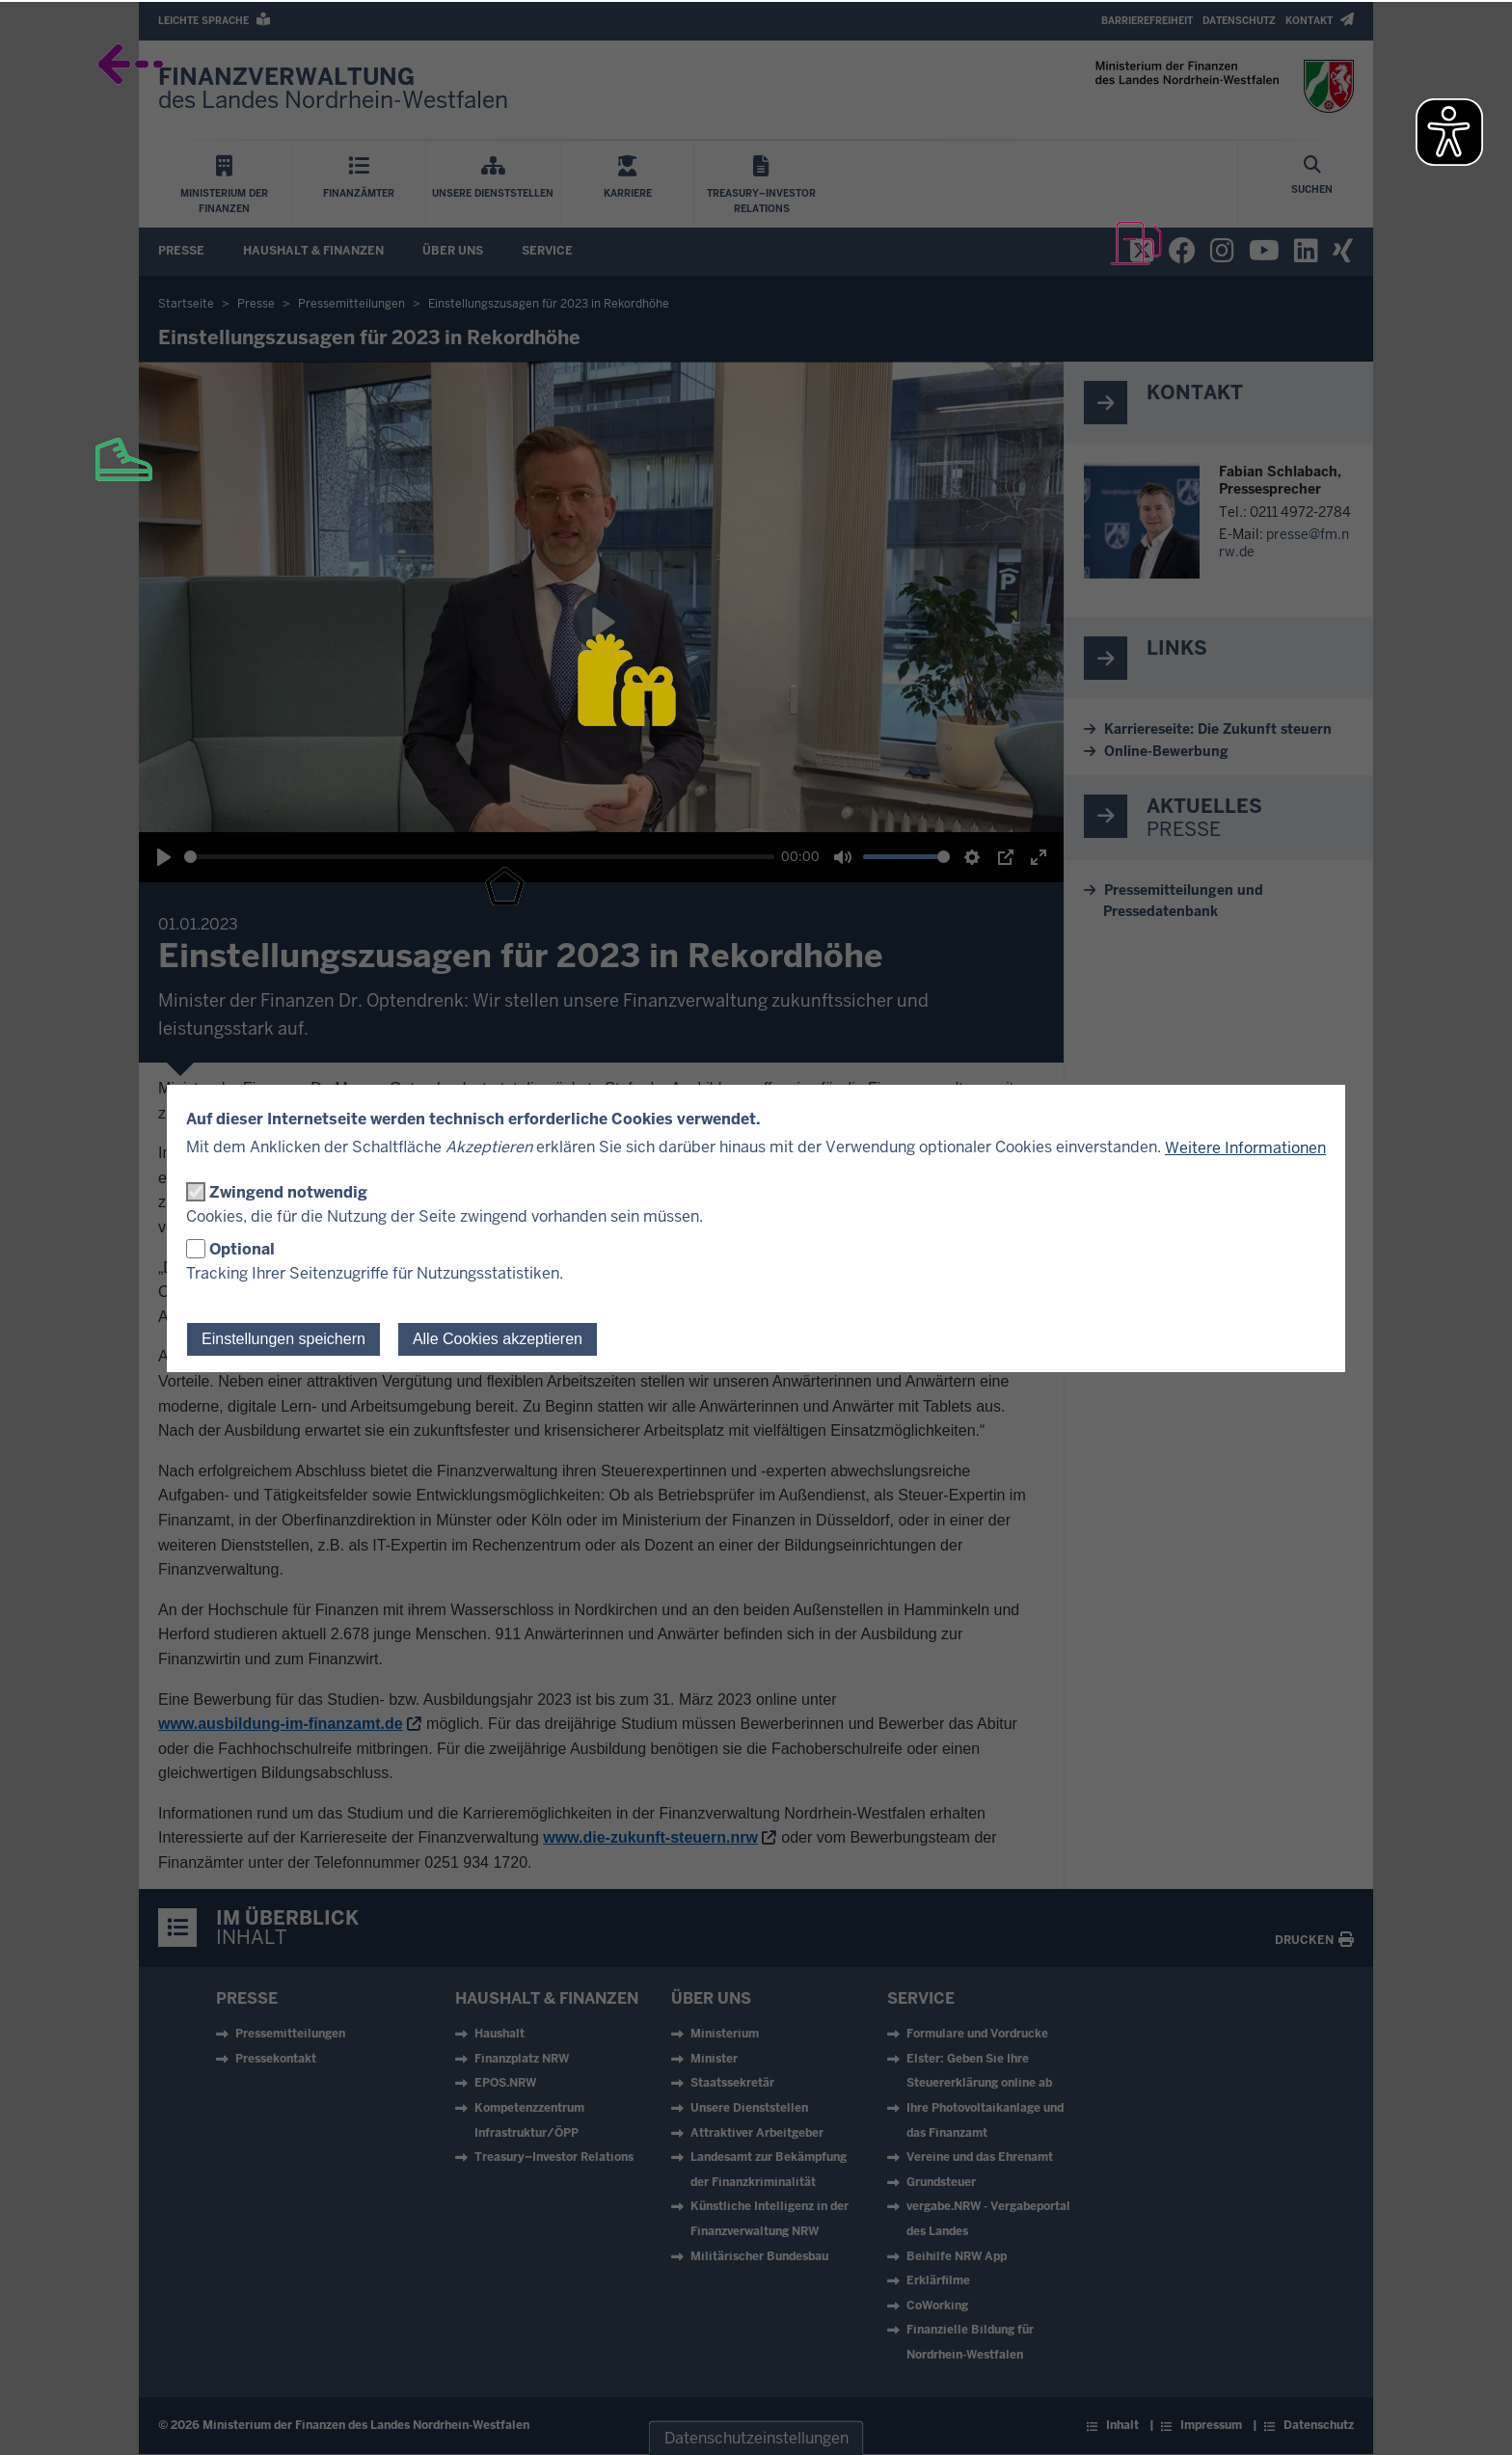 The width and height of the screenshot is (1512, 2455). I want to click on go back to previous step, so click(130, 64).